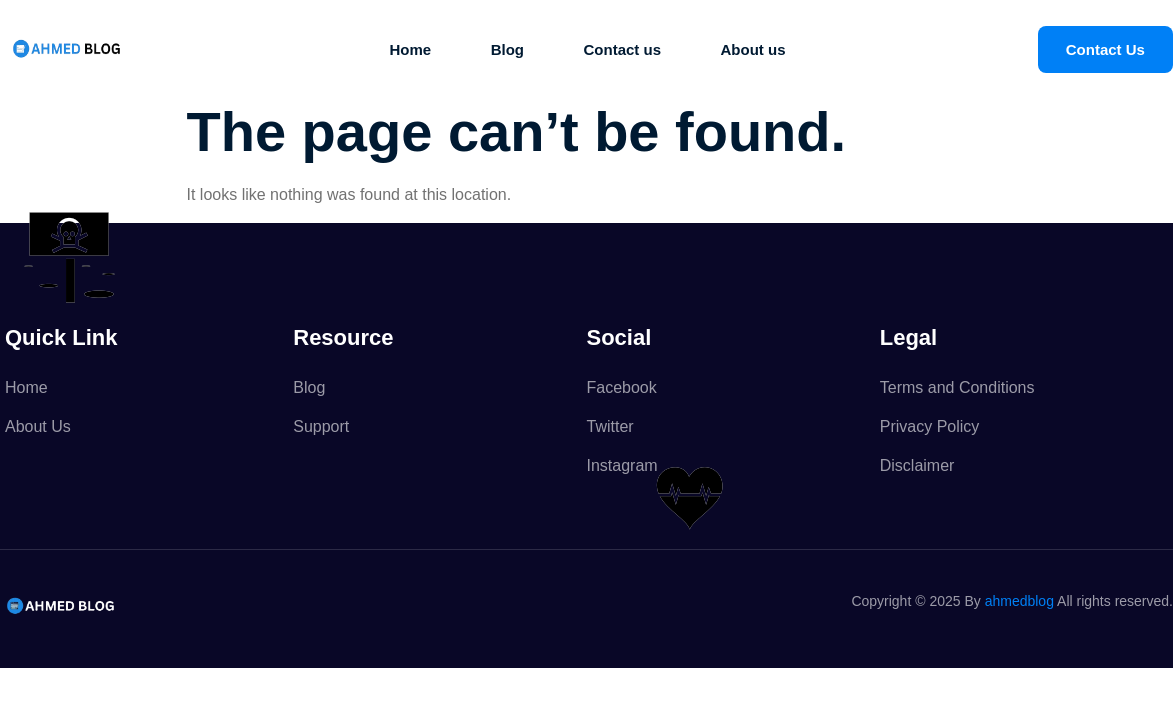 This screenshot has height=720, width=1173. What do you see at coordinates (69, 257) in the screenshot?
I see `indicates a hazardous or danger zone in gameplay` at bounding box center [69, 257].